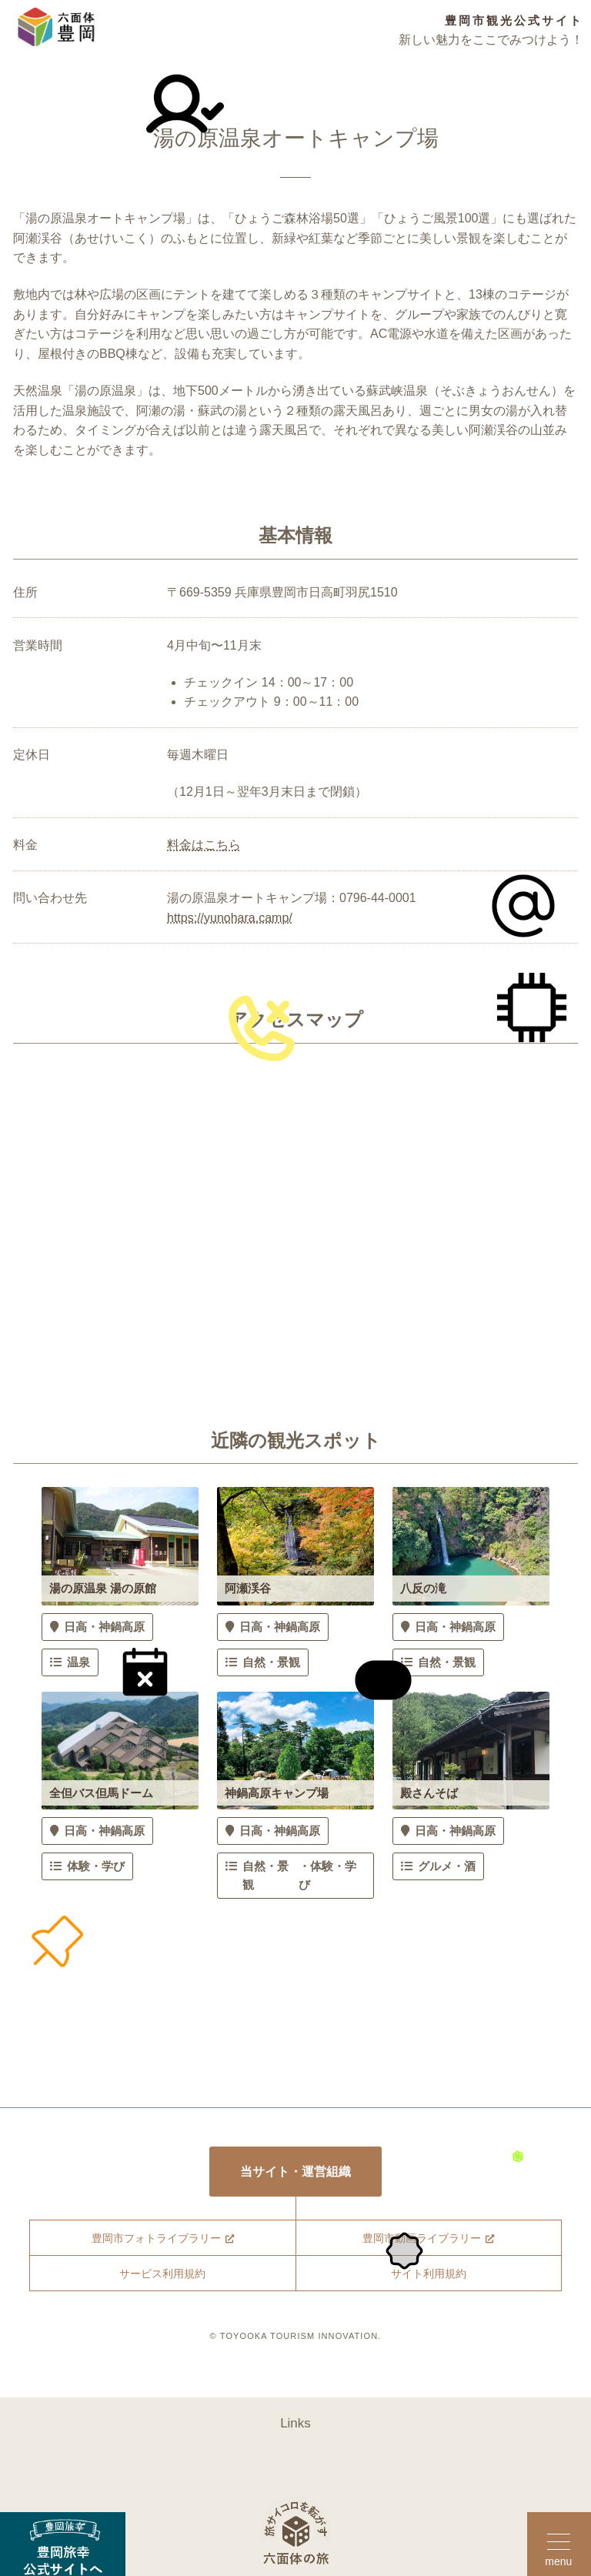 This screenshot has height=2576, width=591. Describe the element at coordinates (383, 1680) in the screenshot. I see `access medication or pharmacy features` at that location.